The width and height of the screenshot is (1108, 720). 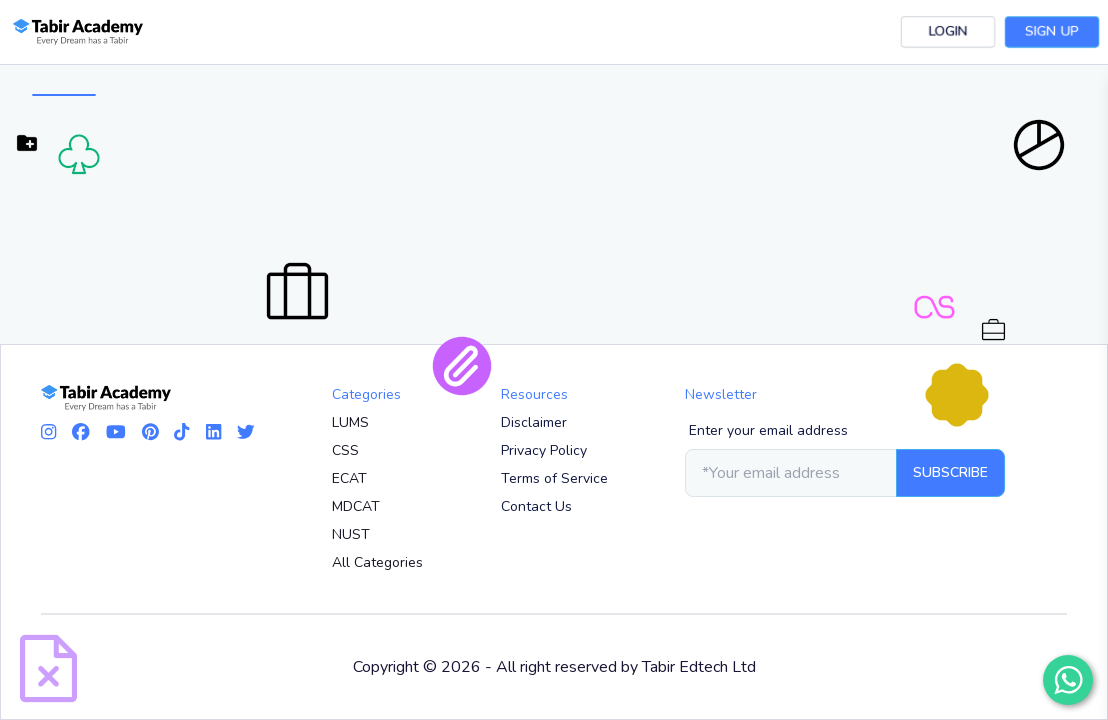 What do you see at coordinates (48, 668) in the screenshot?
I see `delete or remove a file` at bounding box center [48, 668].